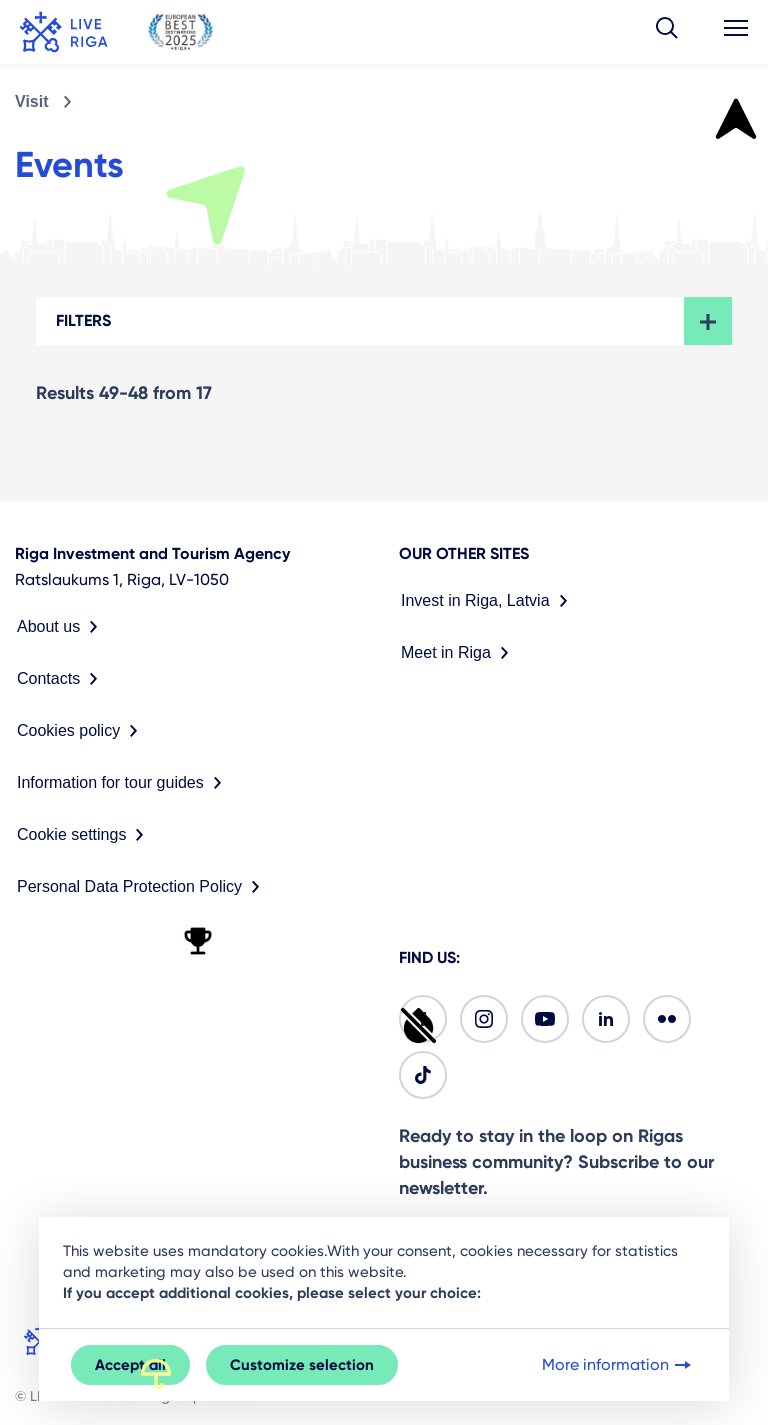  I want to click on start navigation or get directions, so click(736, 121).